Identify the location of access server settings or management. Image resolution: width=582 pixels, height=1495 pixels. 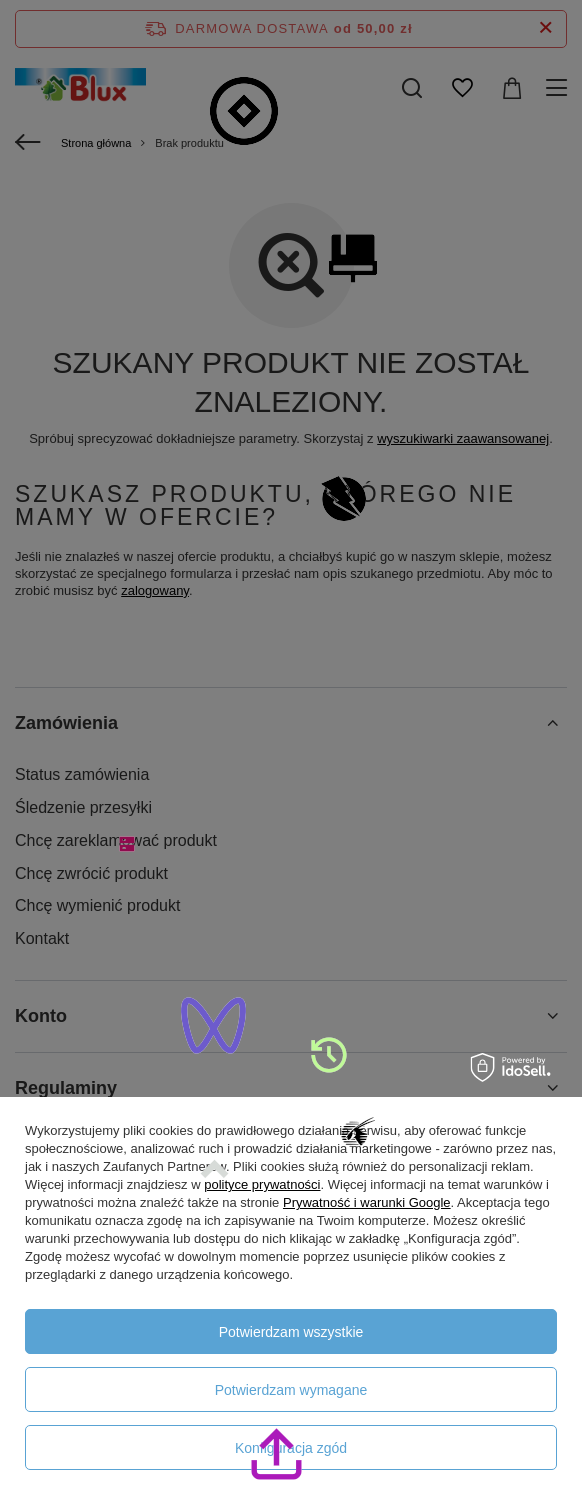
(127, 844).